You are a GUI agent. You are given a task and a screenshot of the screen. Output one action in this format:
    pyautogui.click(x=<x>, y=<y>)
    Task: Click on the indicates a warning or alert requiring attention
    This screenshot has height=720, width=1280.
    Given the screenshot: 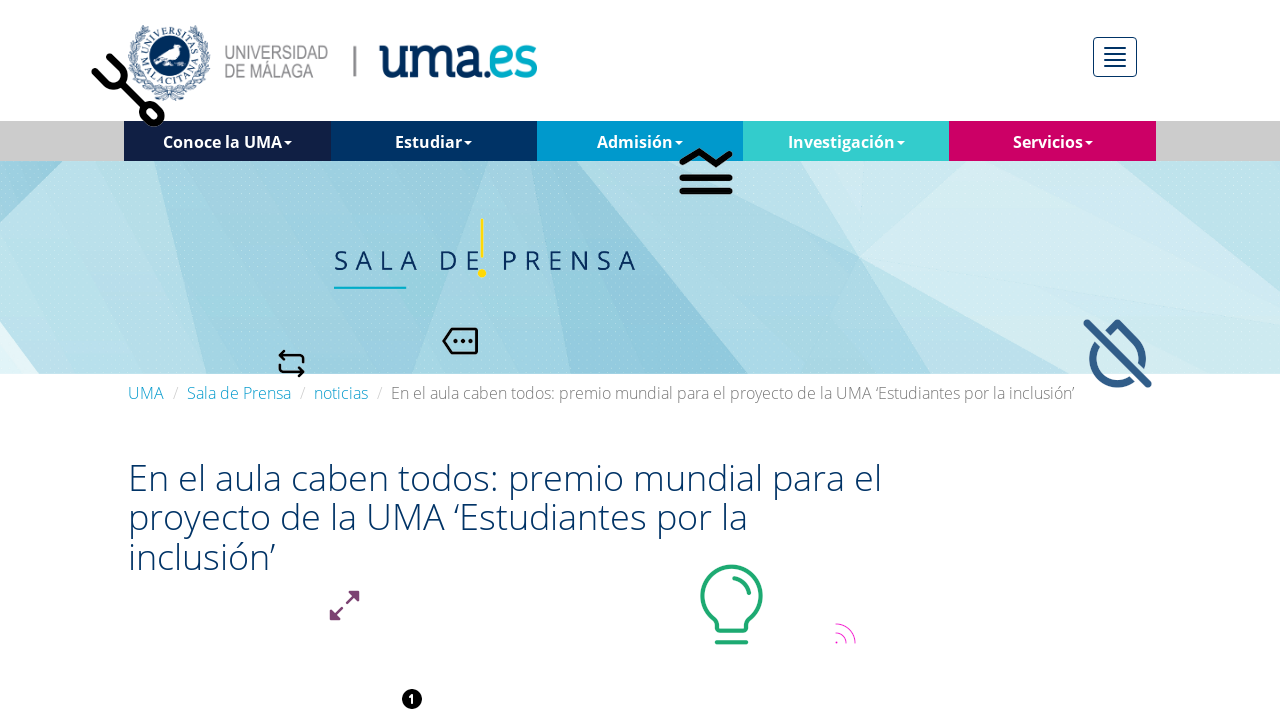 What is the action you would take?
    pyautogui.click(x=482, y=248)
    